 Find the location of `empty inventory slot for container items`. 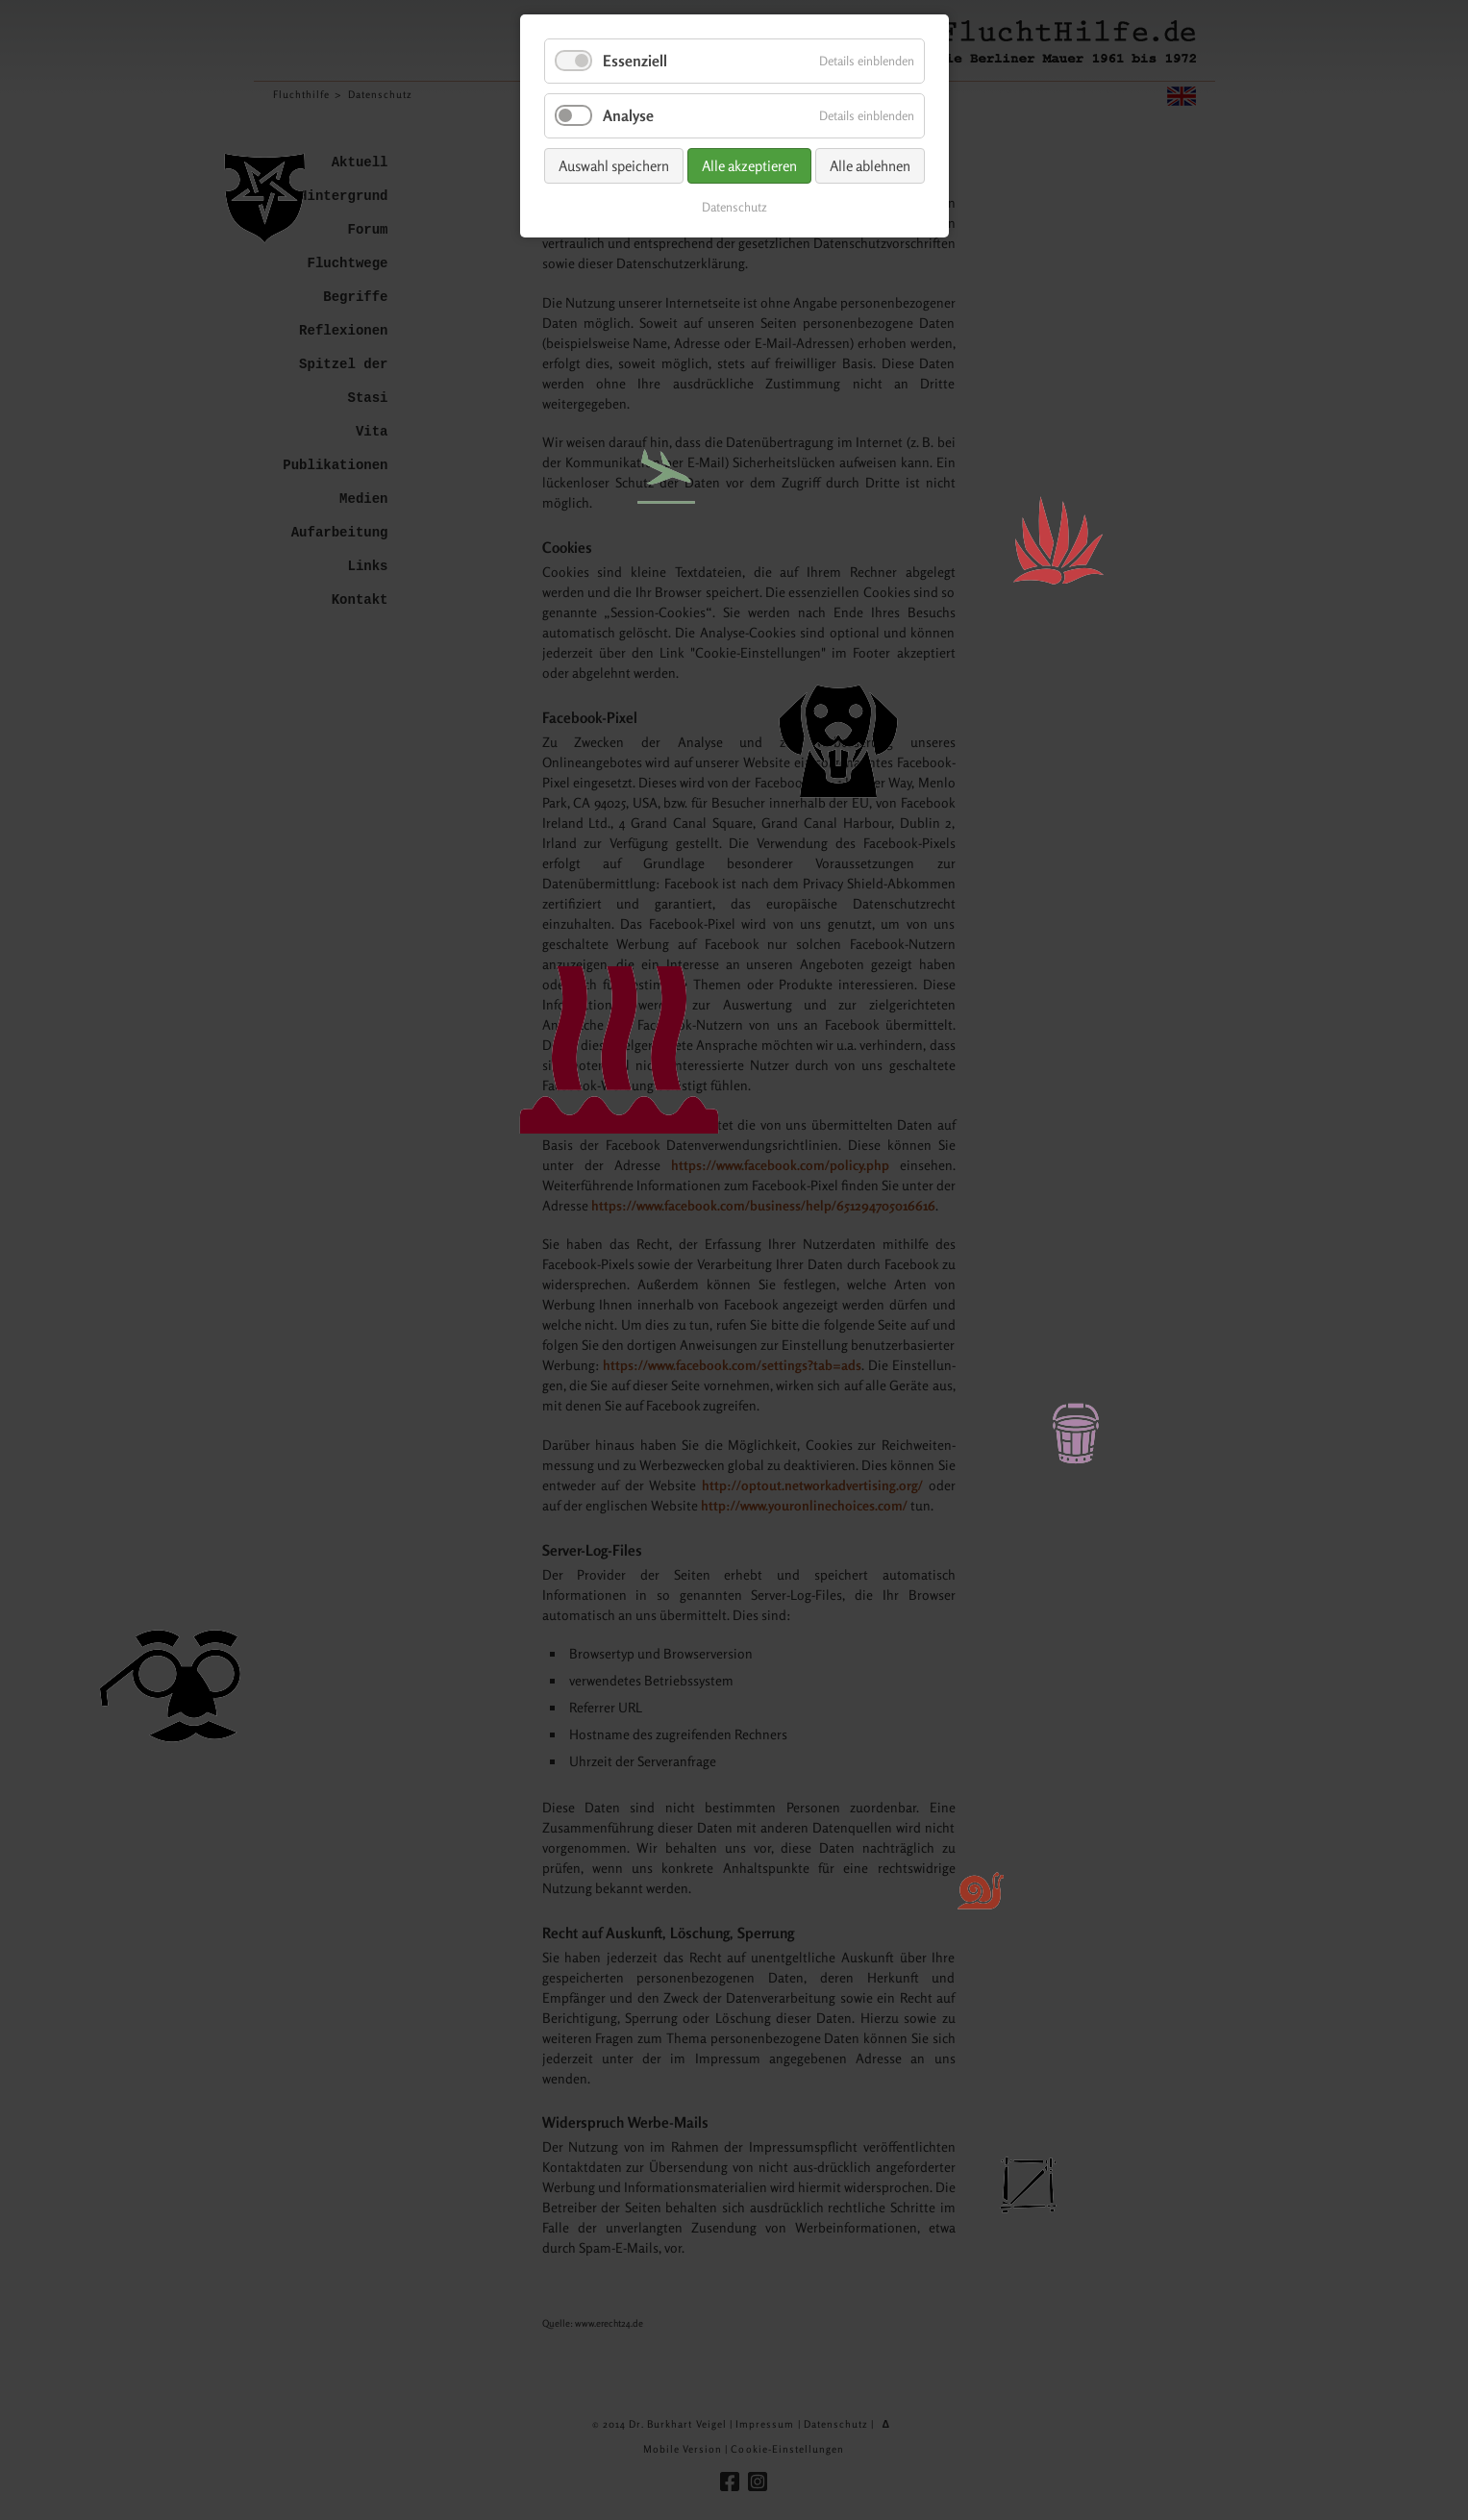

empty inventory slot for container items is located at coordinates (1076, 1432).